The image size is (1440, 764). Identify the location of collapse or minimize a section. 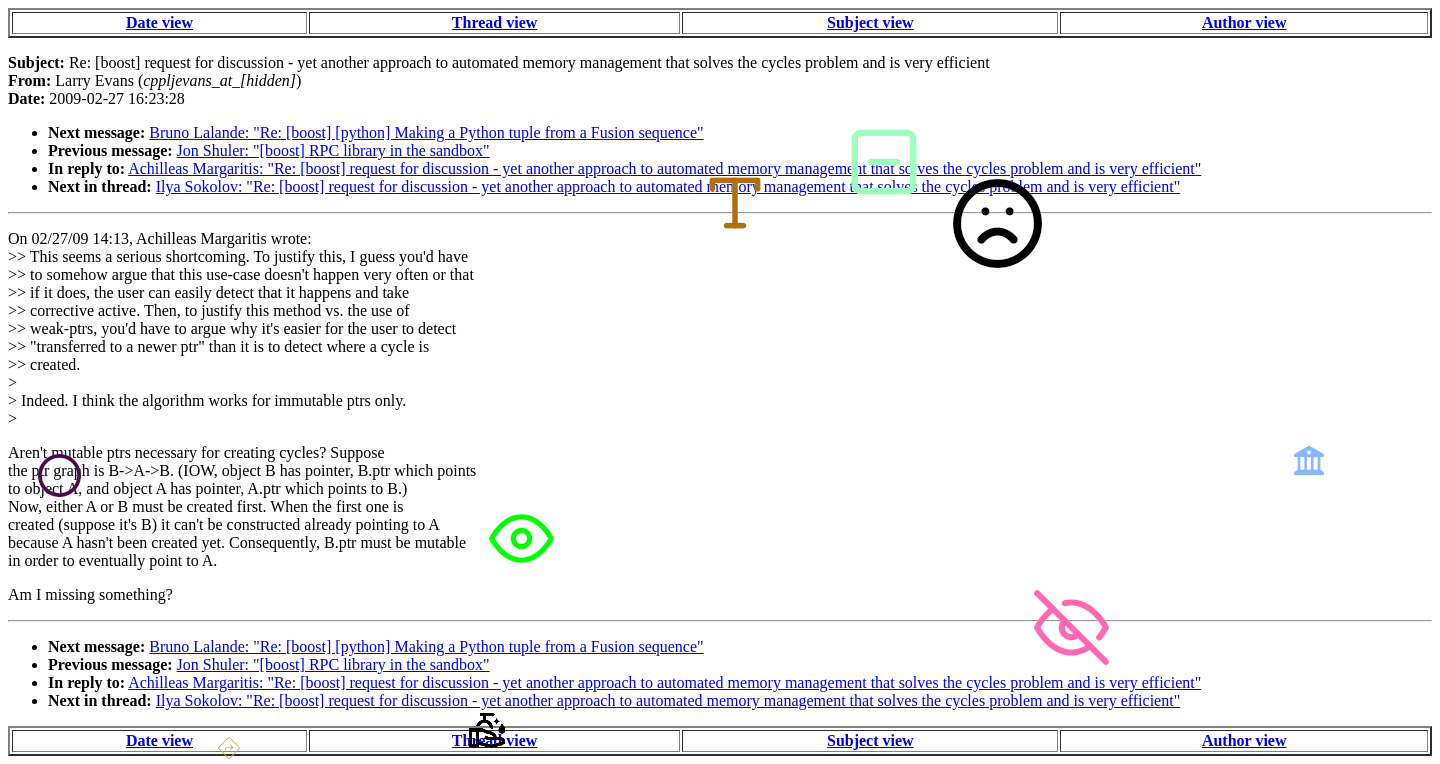
(884, 162).